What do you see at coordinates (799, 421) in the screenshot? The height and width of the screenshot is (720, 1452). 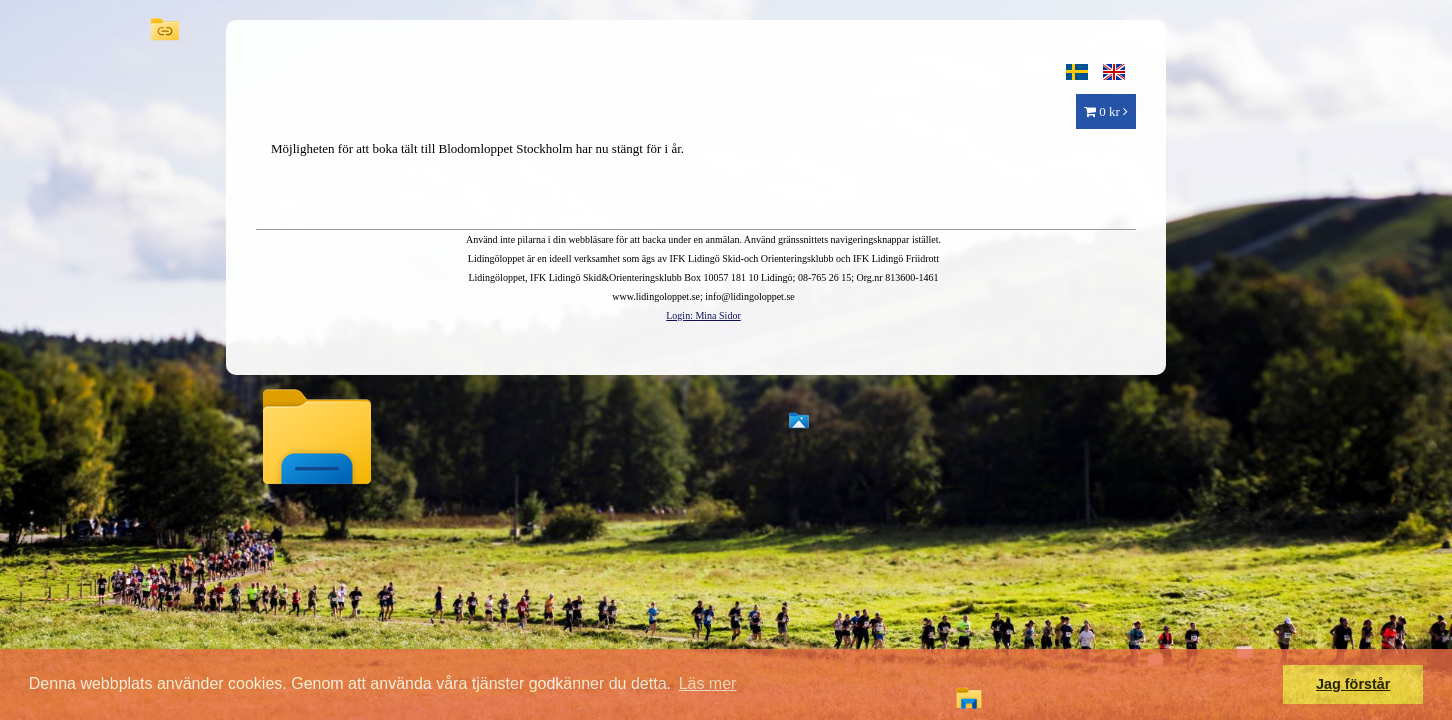 I see `open pictures folder` at bounding box center [799, 421].